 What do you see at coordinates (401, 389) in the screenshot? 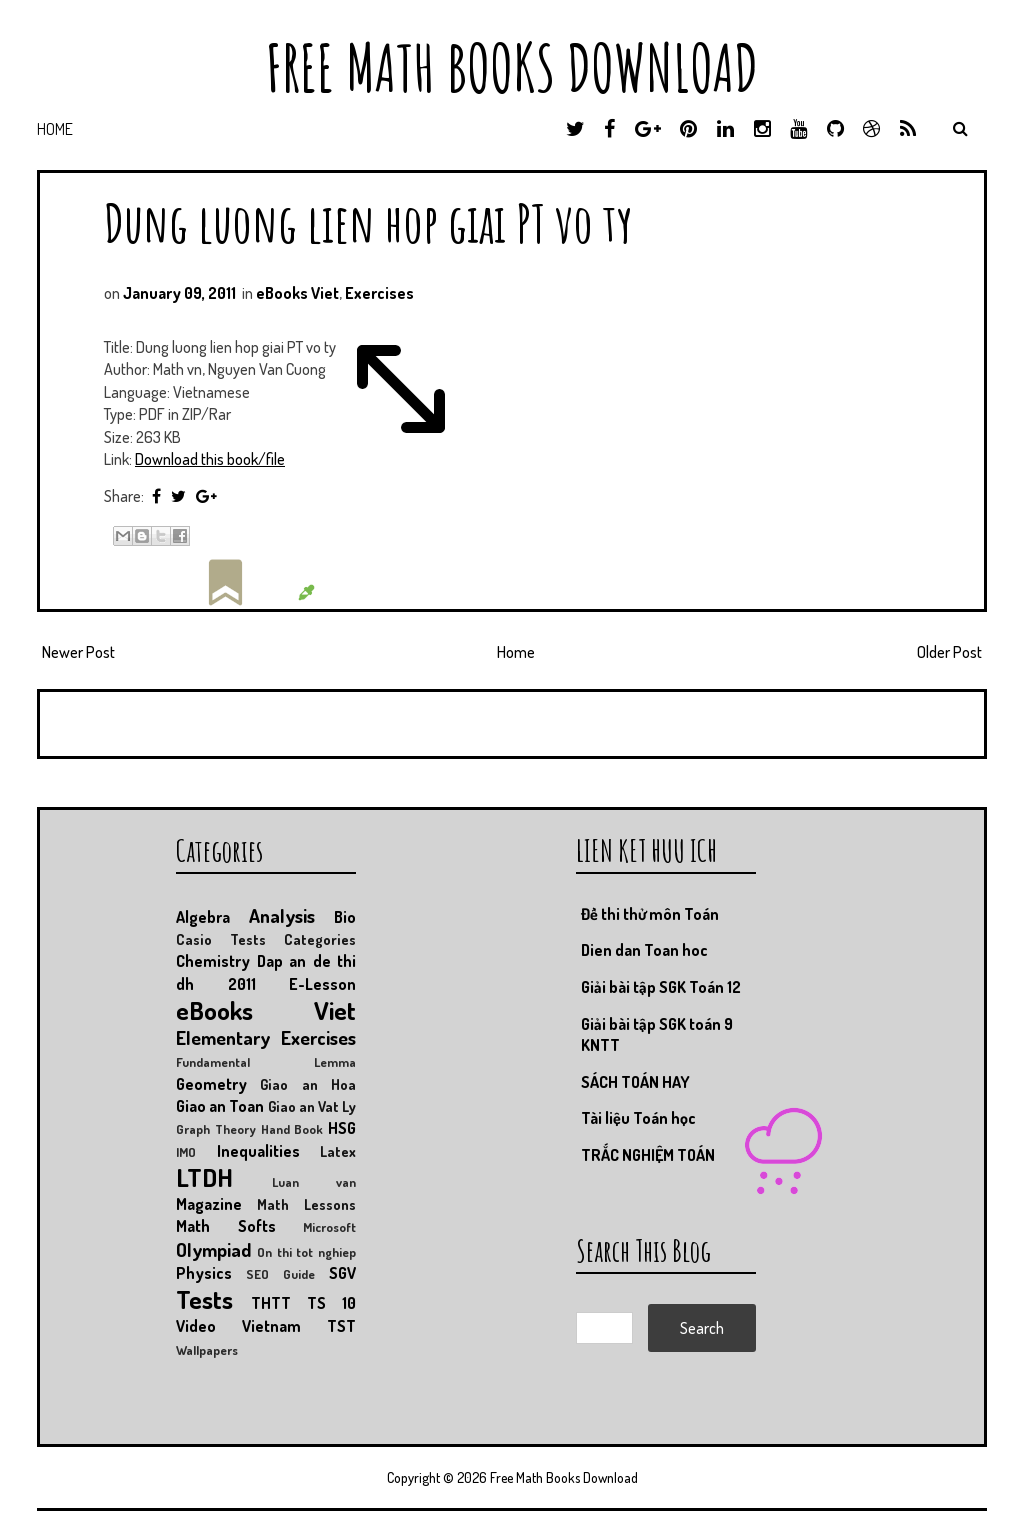
I see `resize element diagonally` at bounding box center [401, 389].